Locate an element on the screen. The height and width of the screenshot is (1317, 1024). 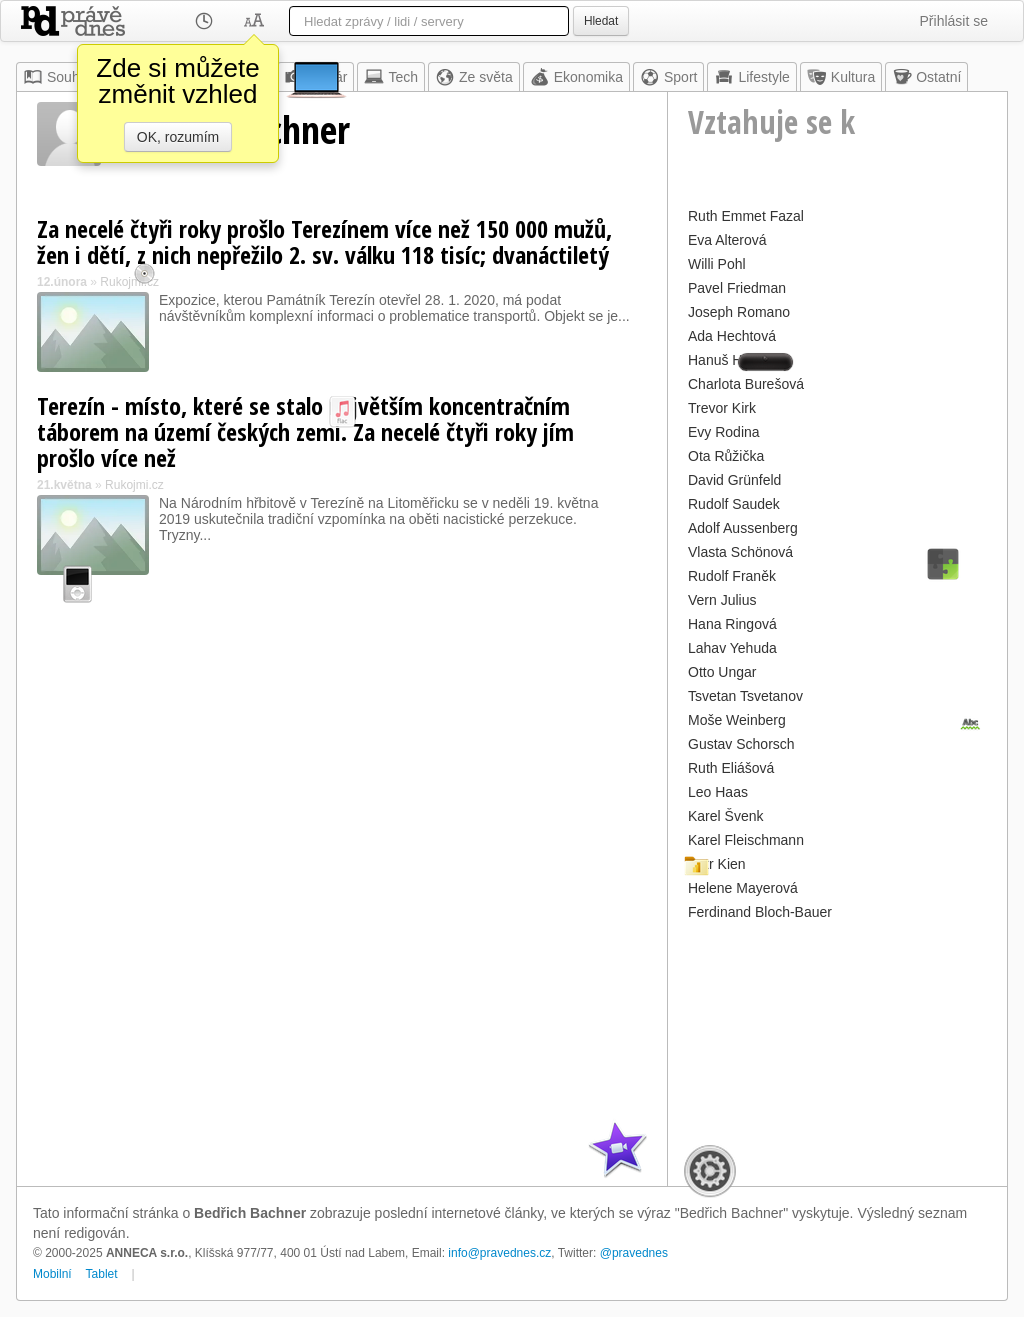
iPod nano device connected is located at coordinates (77, 575).